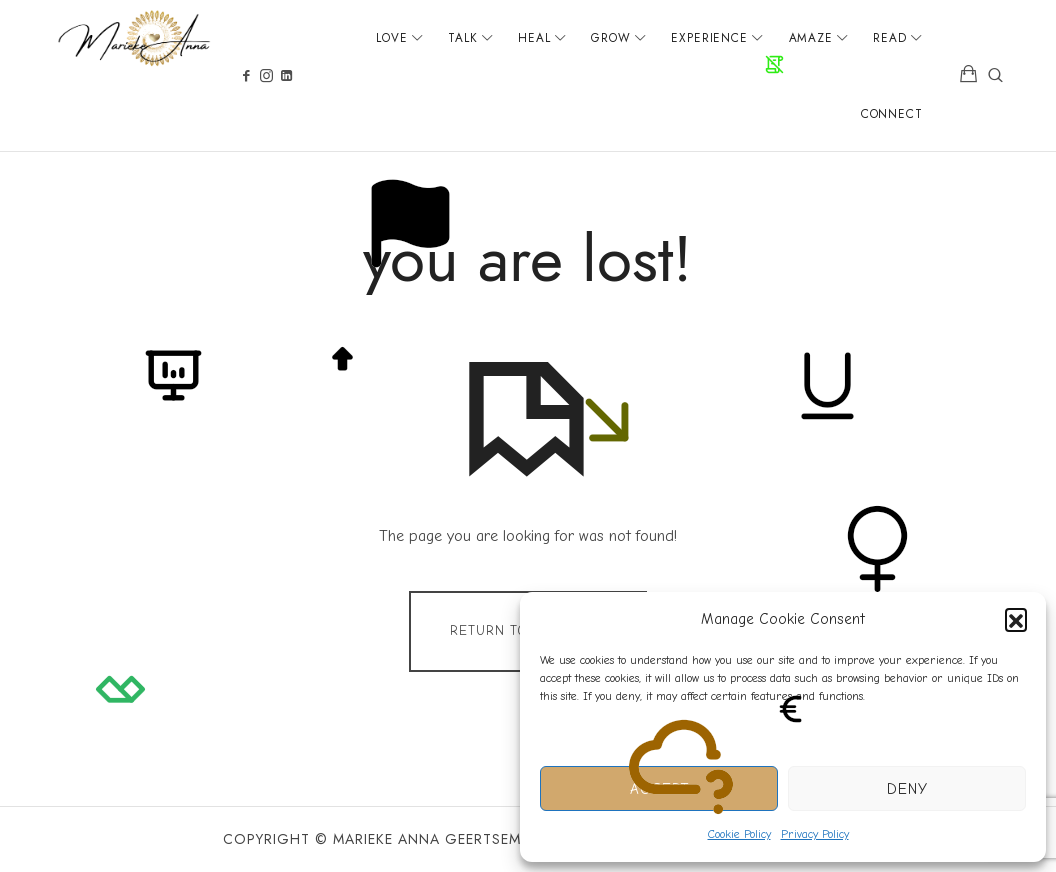 This screenshot has width=1056, height=872. Describe the element at coordinates (607, 420) in the screenshot. I see `navigate to the next item diagonally` at that location.